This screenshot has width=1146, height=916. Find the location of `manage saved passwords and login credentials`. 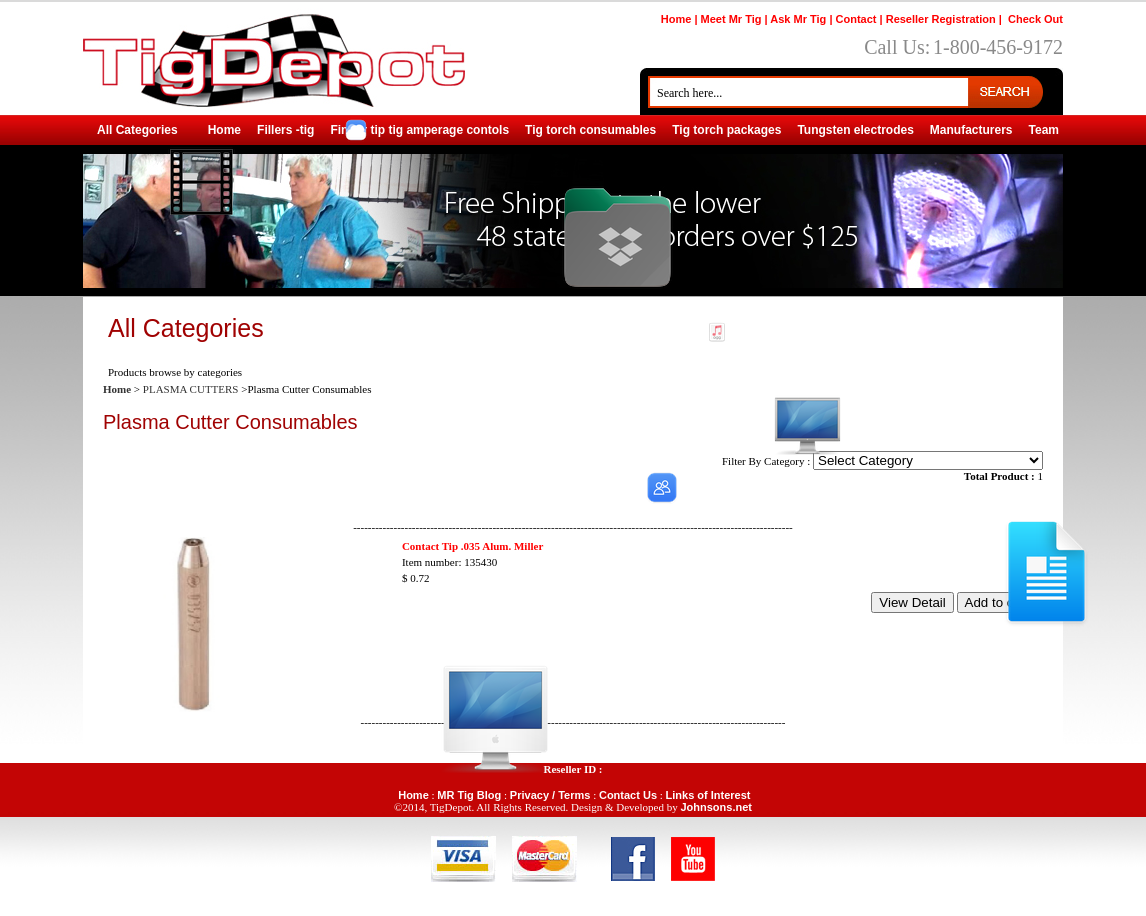

manage saved passwords and login credentials is located at coordinates (397, 147).